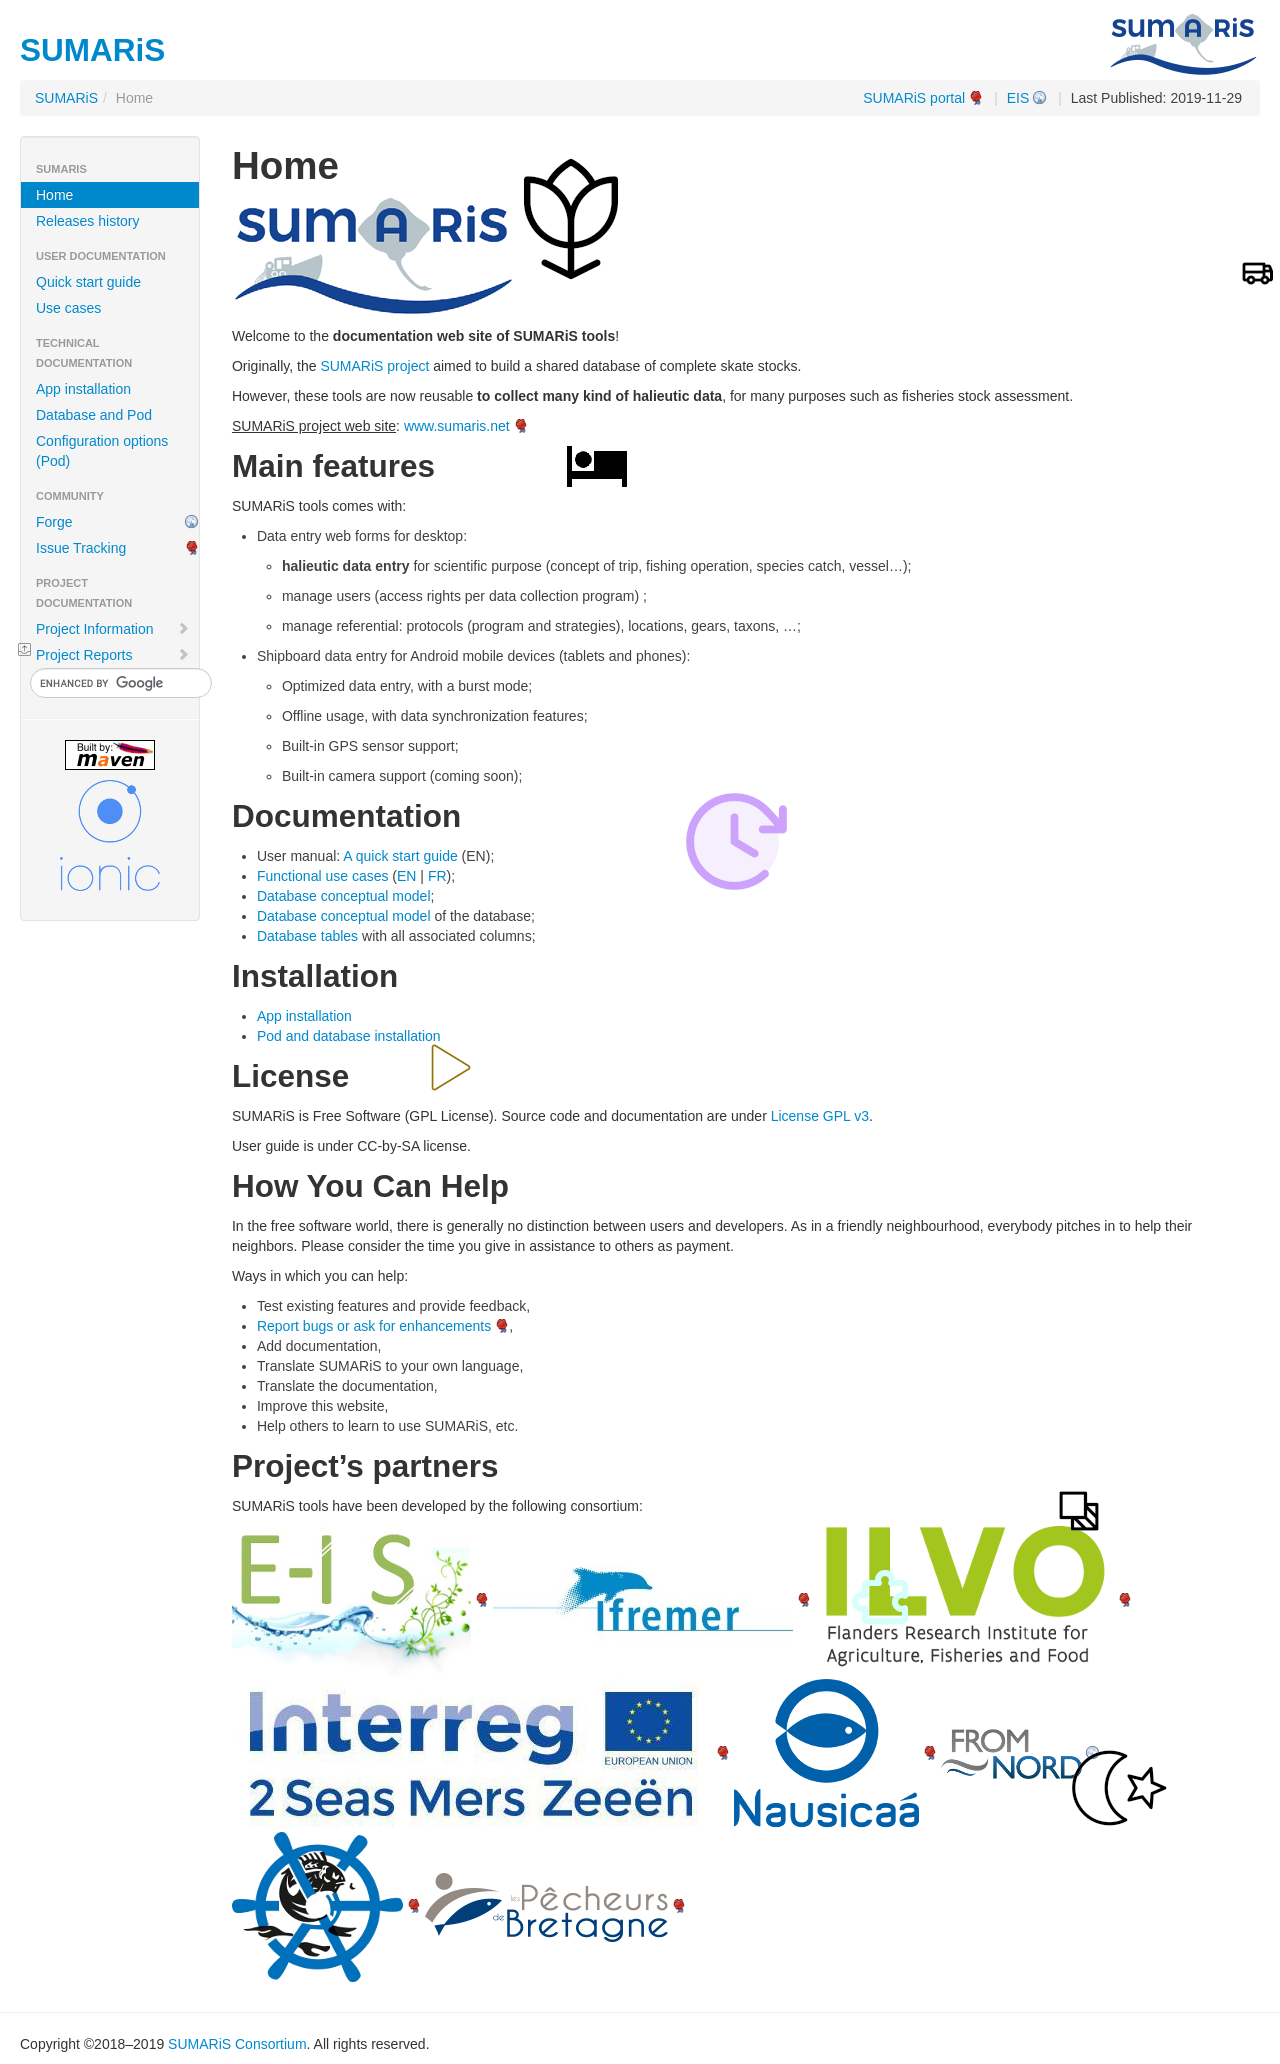  Describe the element at coordinates (597, 465) in the screenshot. I see `find nearby hotels or accommodations` at that location.